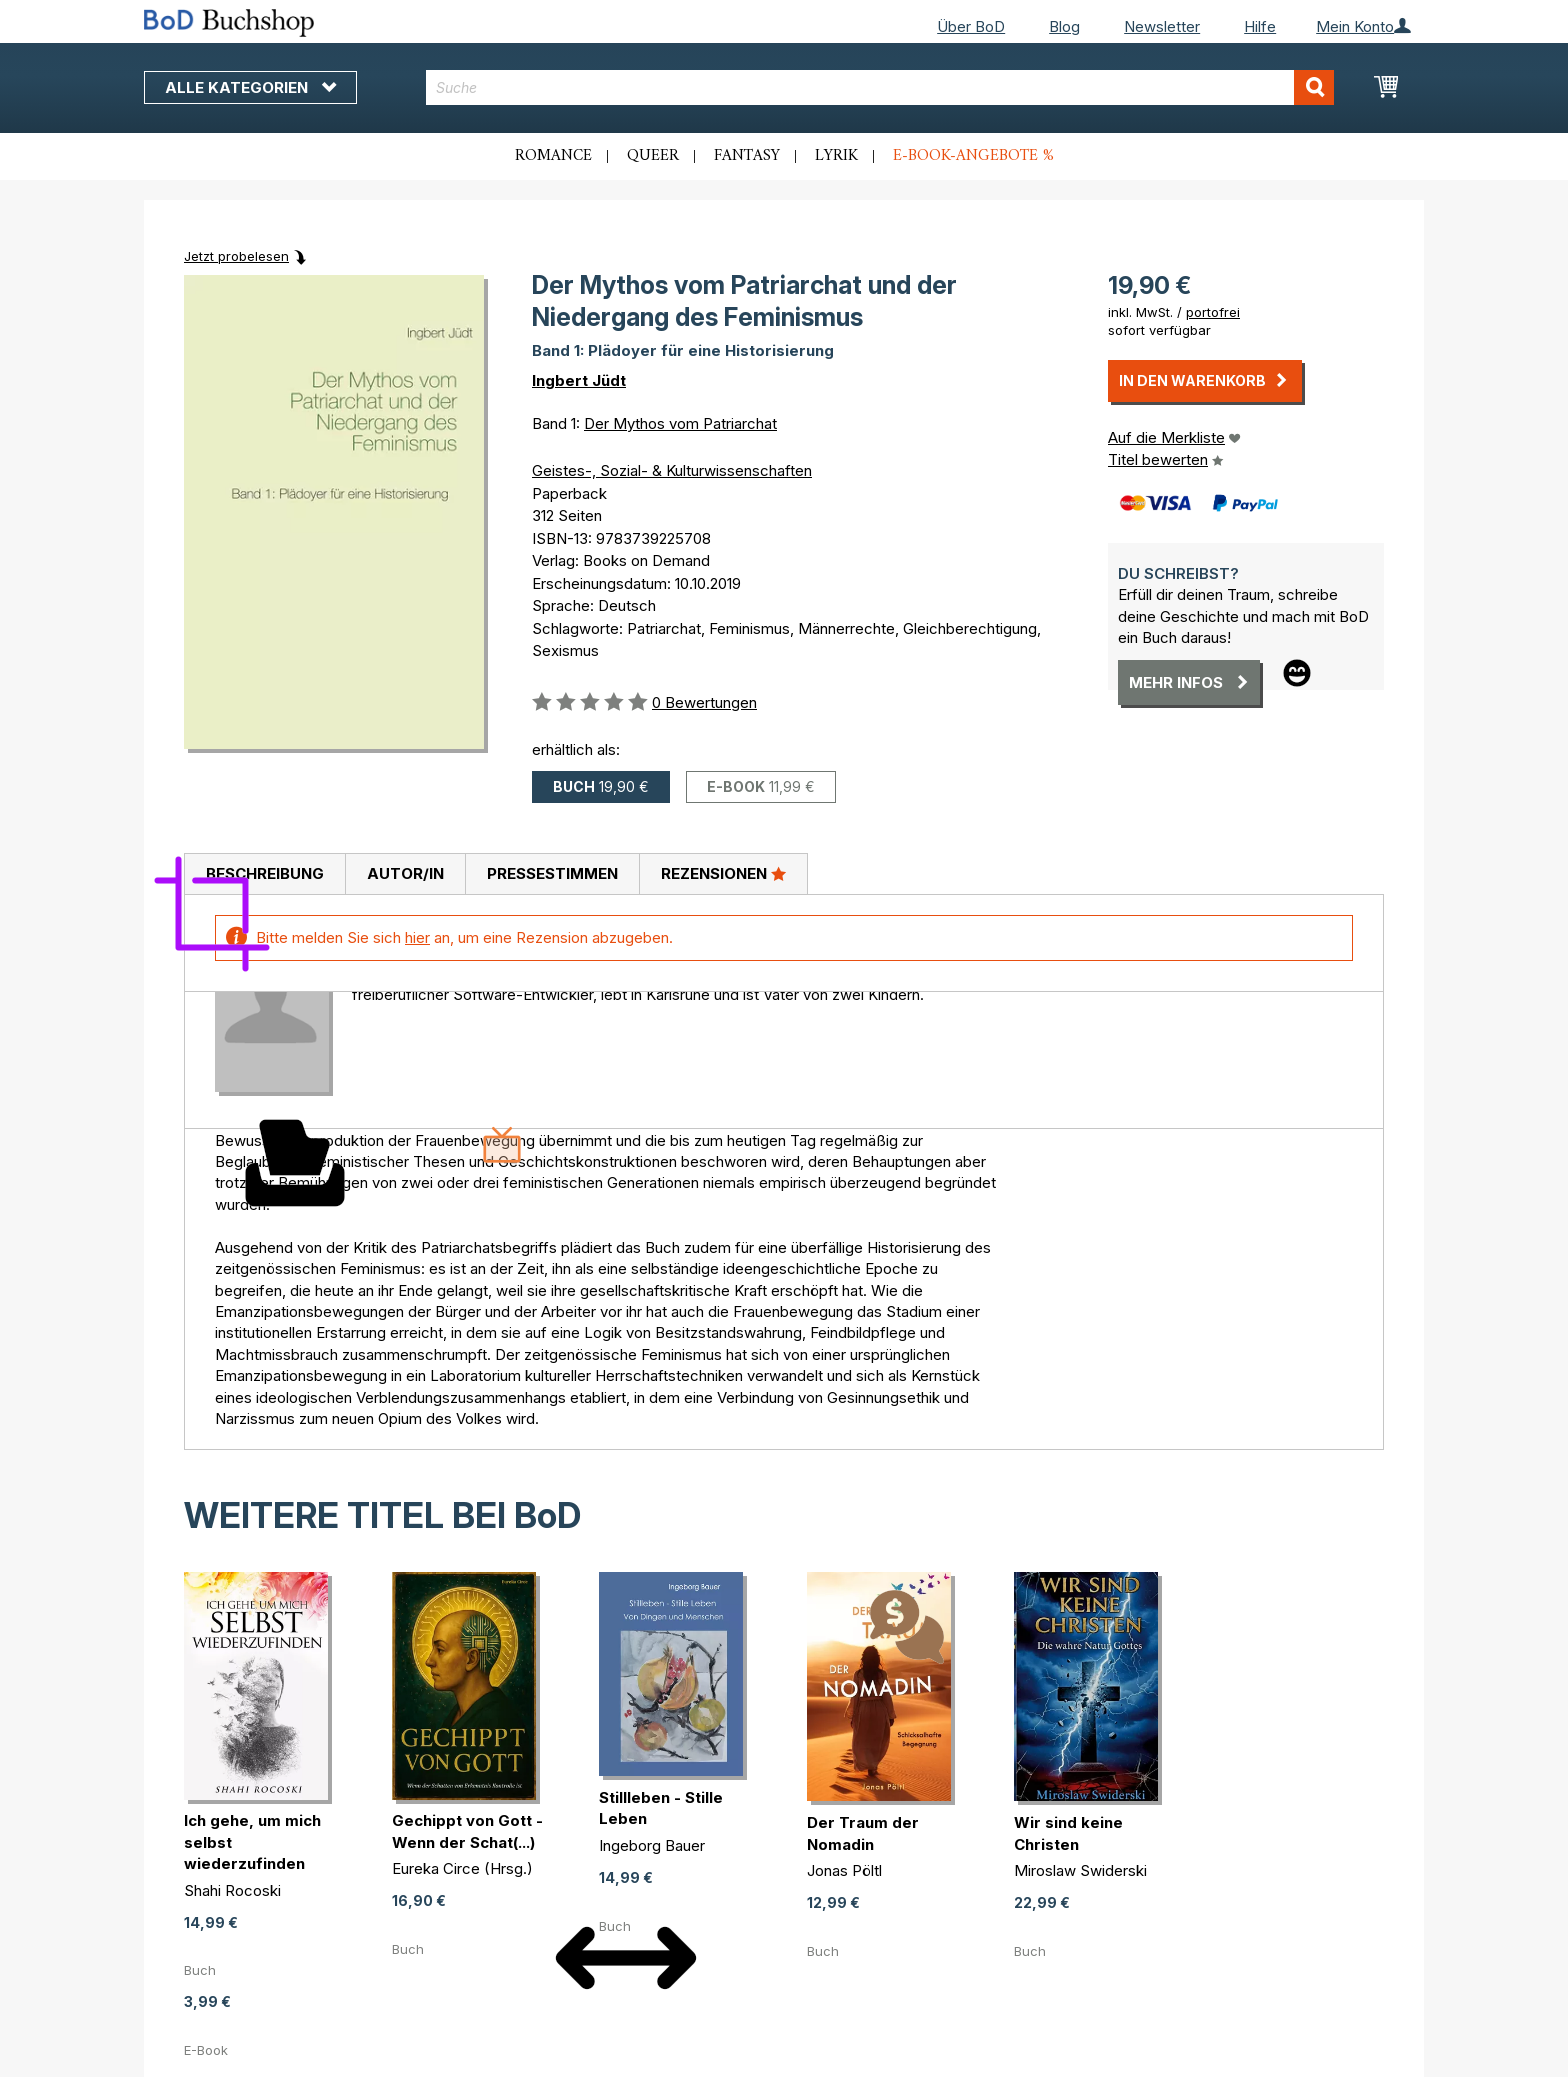  Describe the element at coordinates (502, 1147) in the screenshot. I see `access TV or video streaming features` at that location.